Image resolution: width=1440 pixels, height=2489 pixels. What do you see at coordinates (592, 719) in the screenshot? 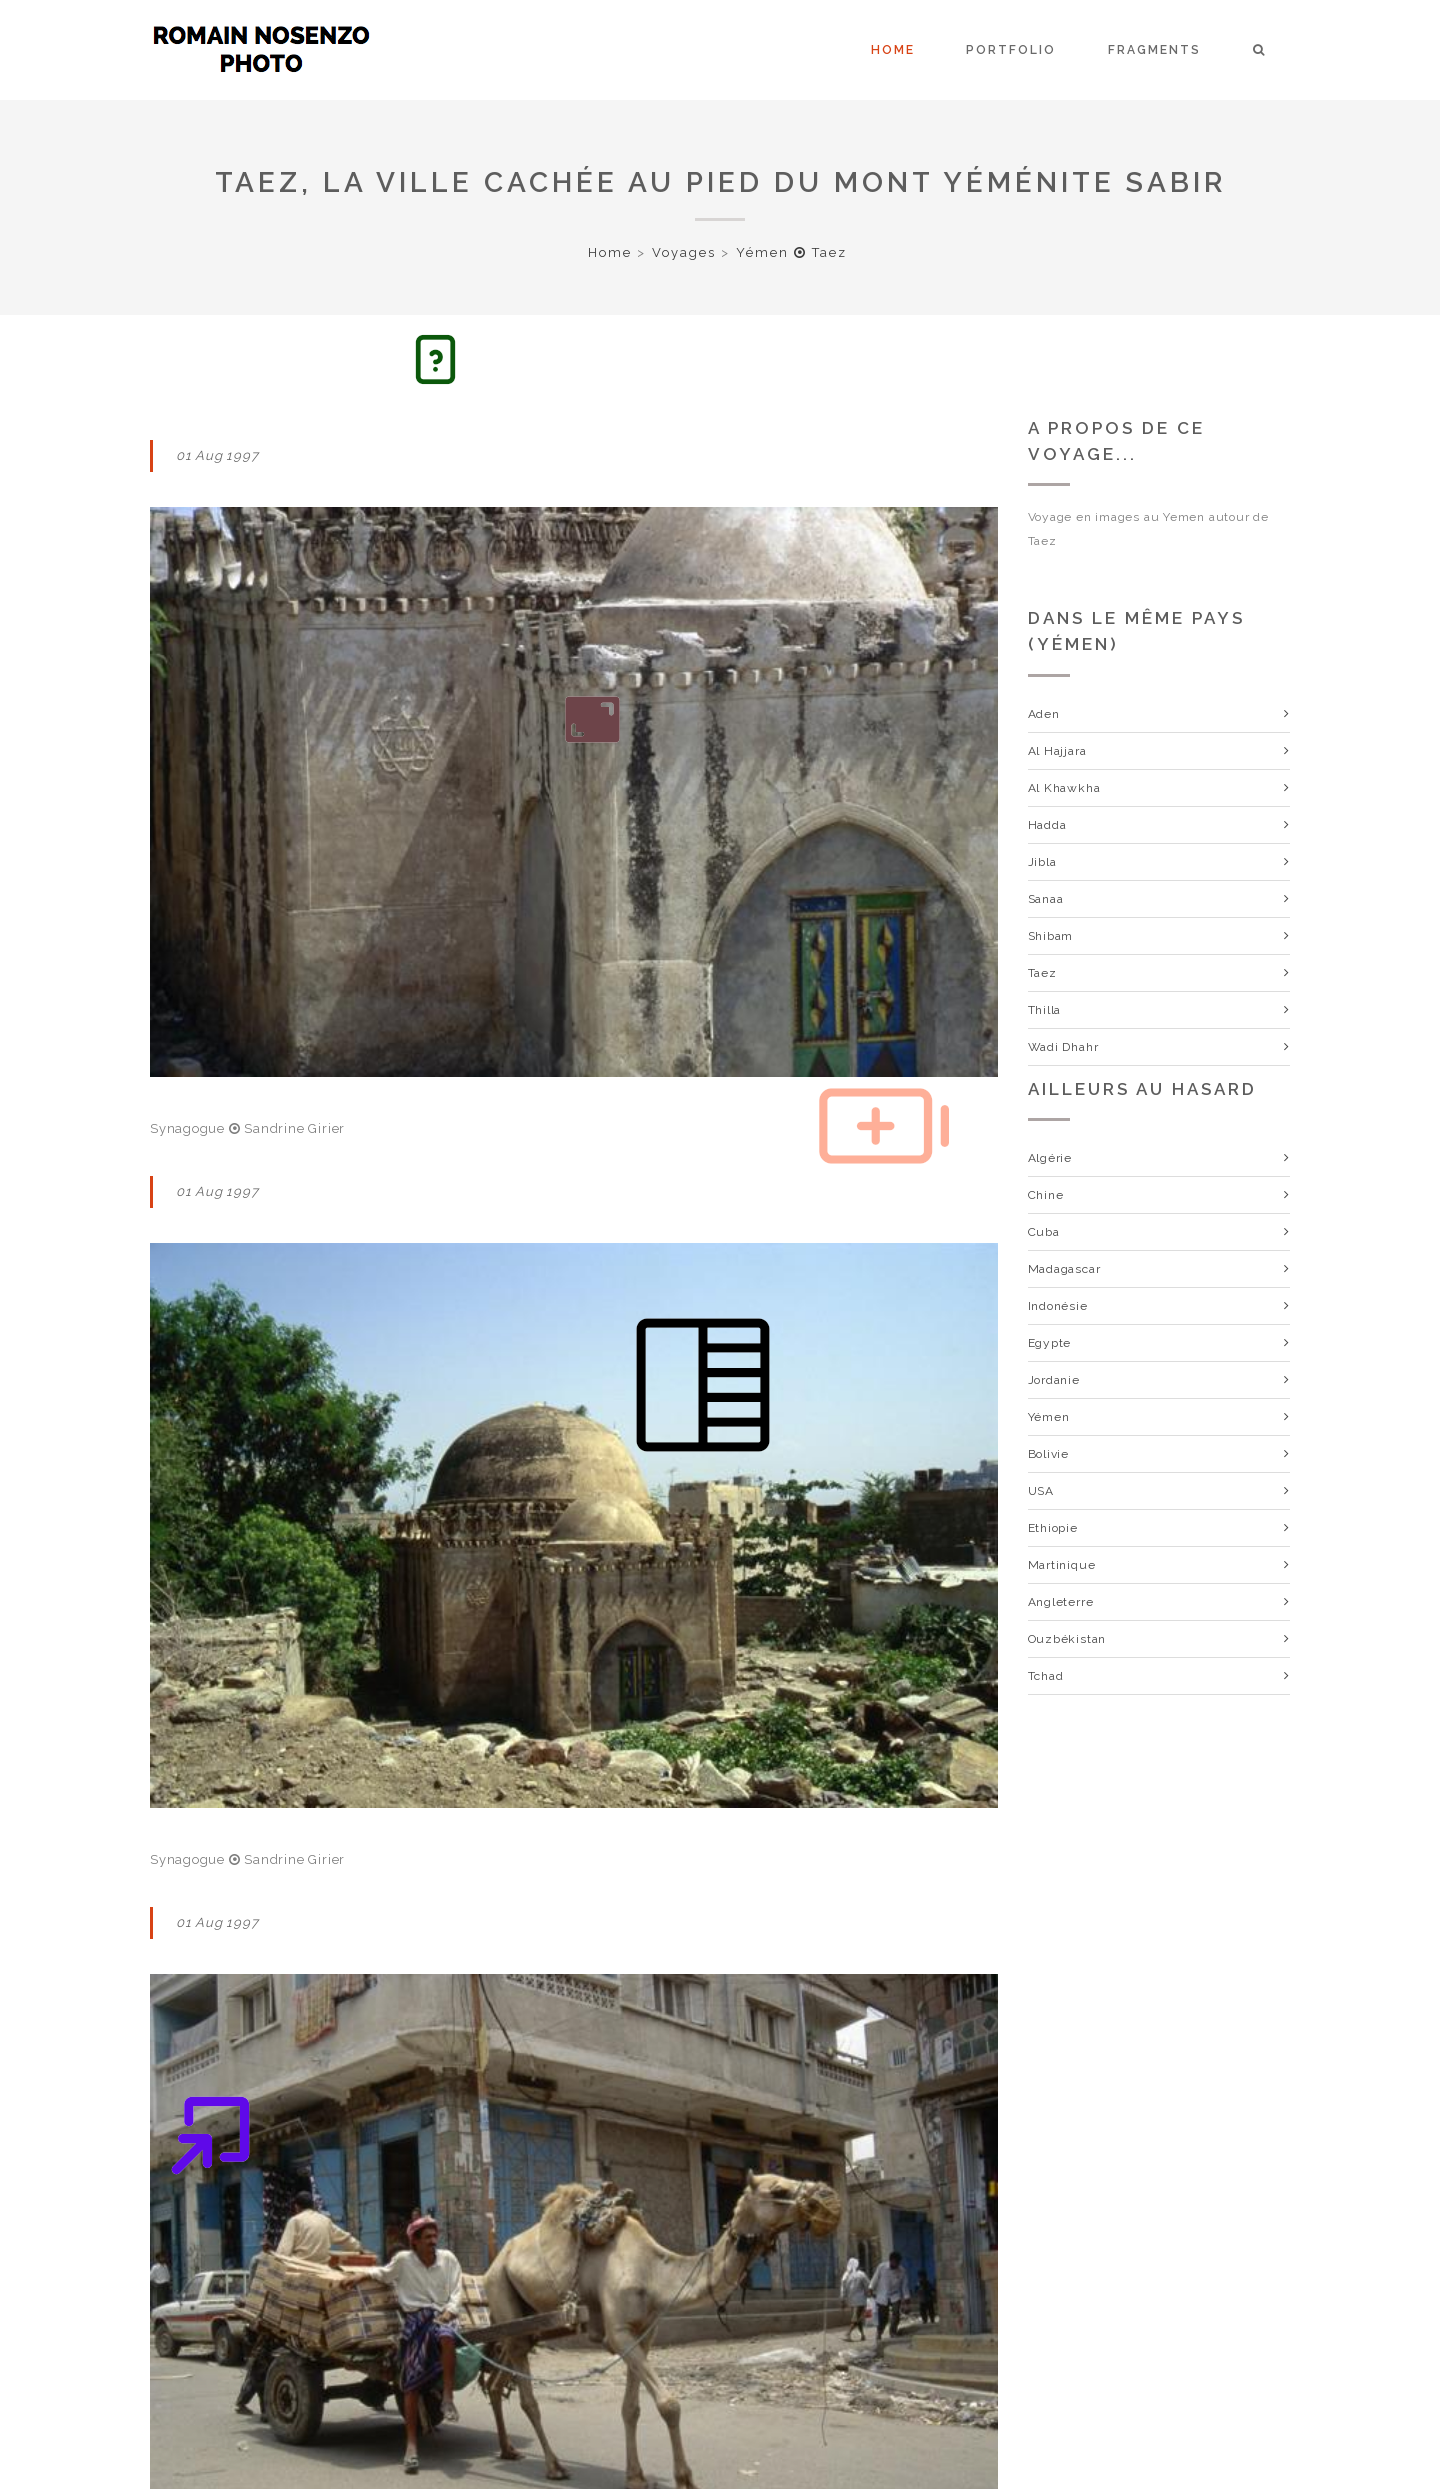
I see `enter fullscreen mode` at bounding box center [592, 719].